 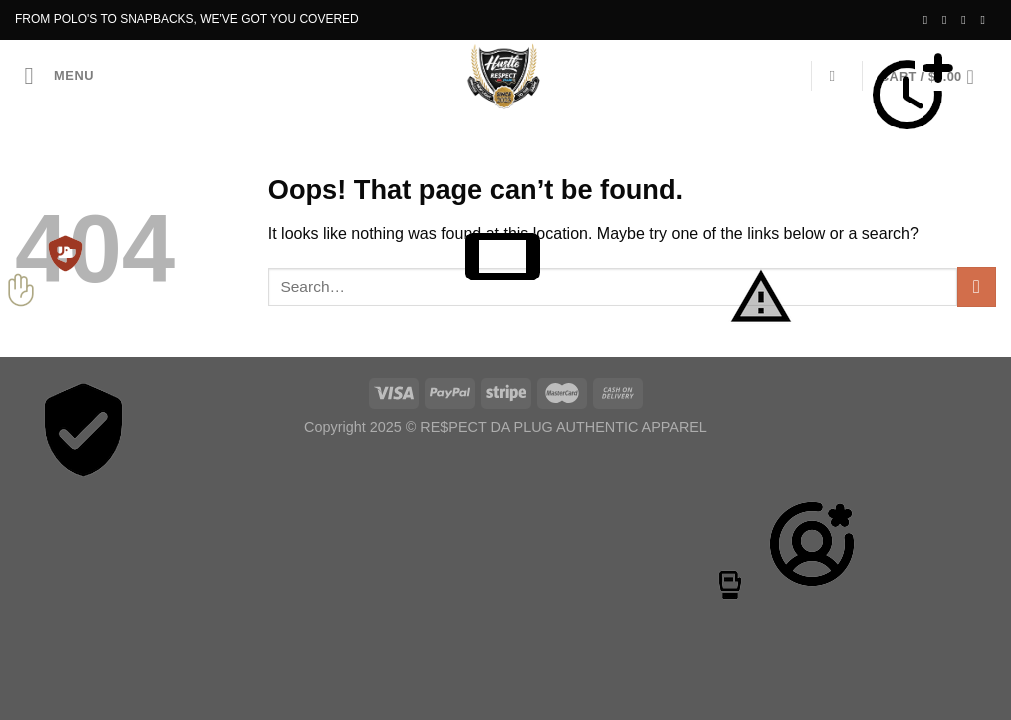 I want to click on indicates a verified or trusted user account, so click(x=83, y=429).